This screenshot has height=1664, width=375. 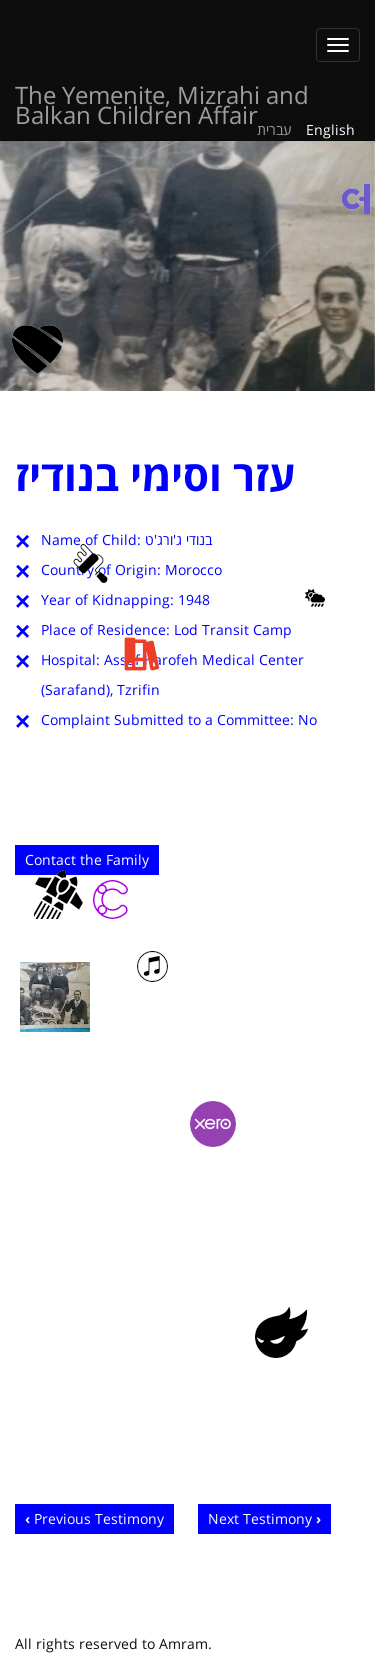 I want to click on open itunes application, so click(x=152, y=966).